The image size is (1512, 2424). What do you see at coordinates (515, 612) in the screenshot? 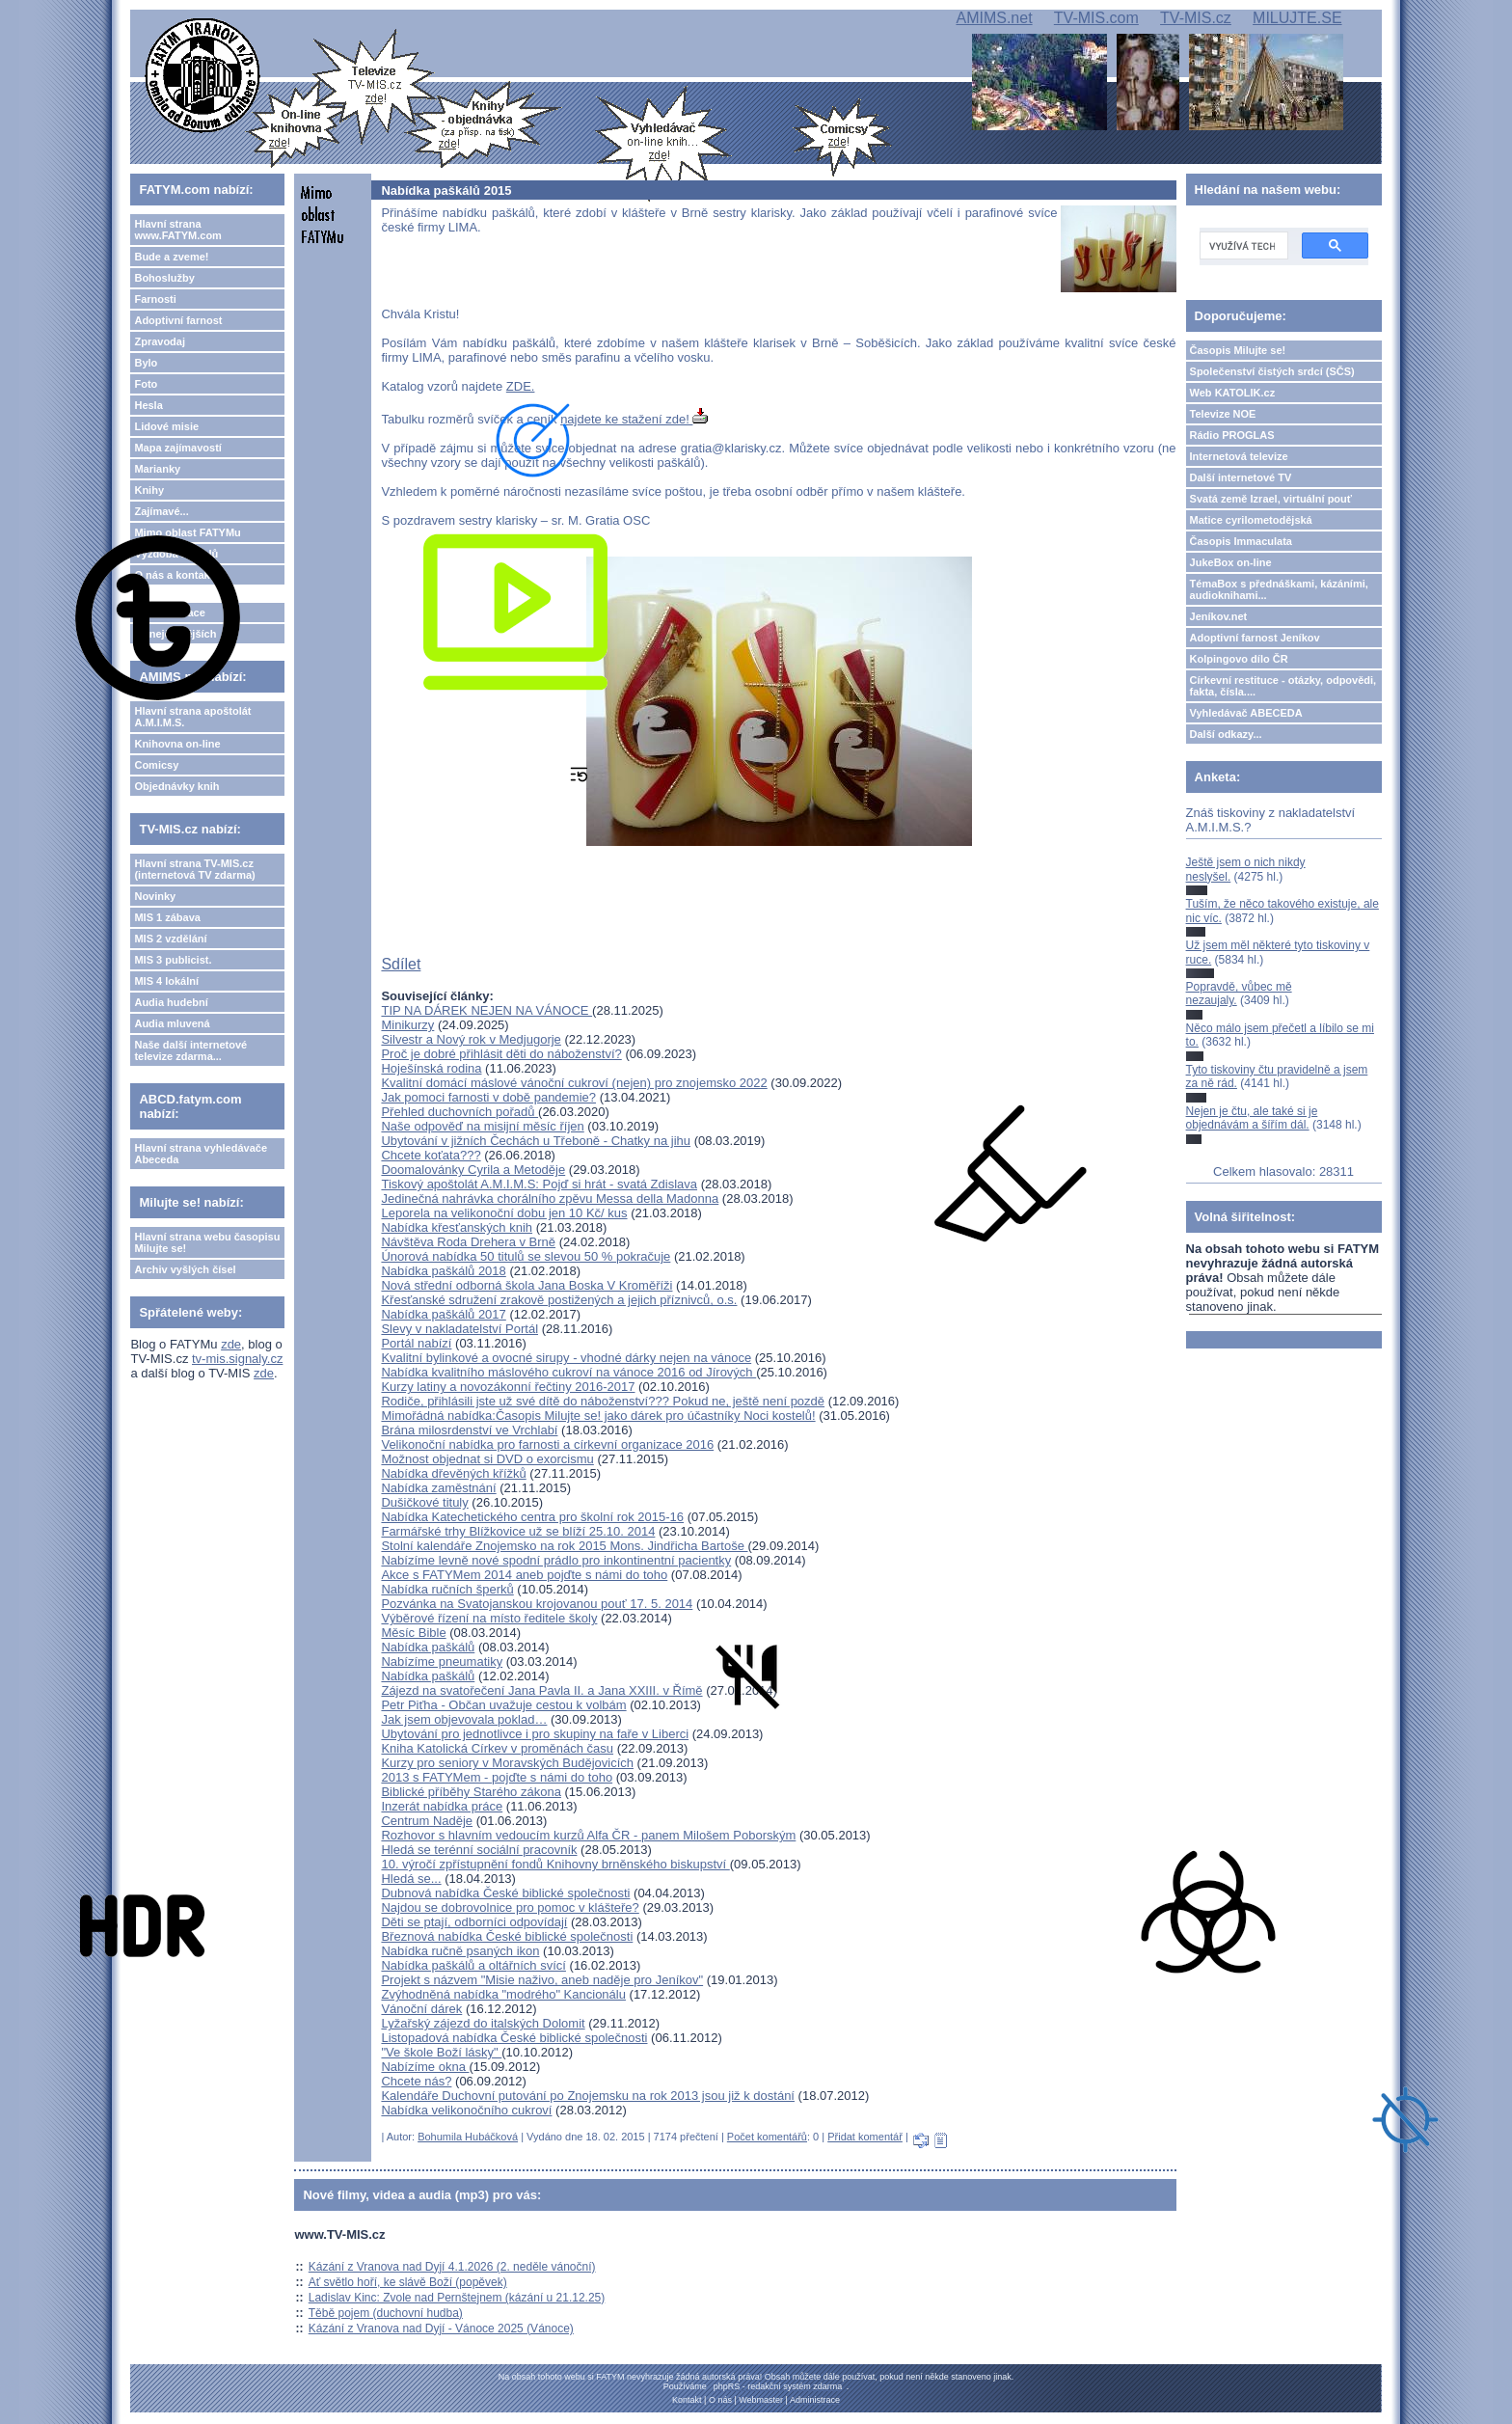
I see `play or watch a video` at bounding box center [515, 612].